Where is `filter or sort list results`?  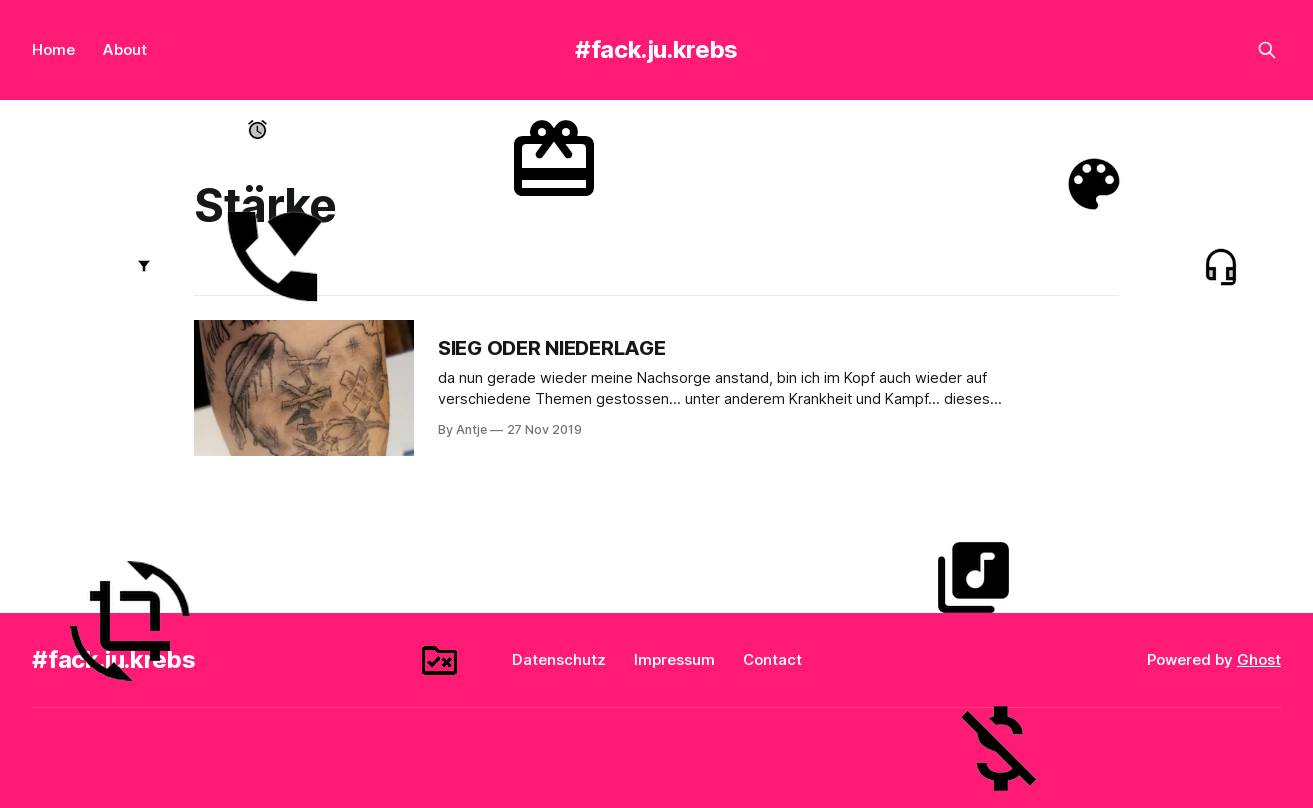
filter or sort list results is located at coordinates (144, 266).